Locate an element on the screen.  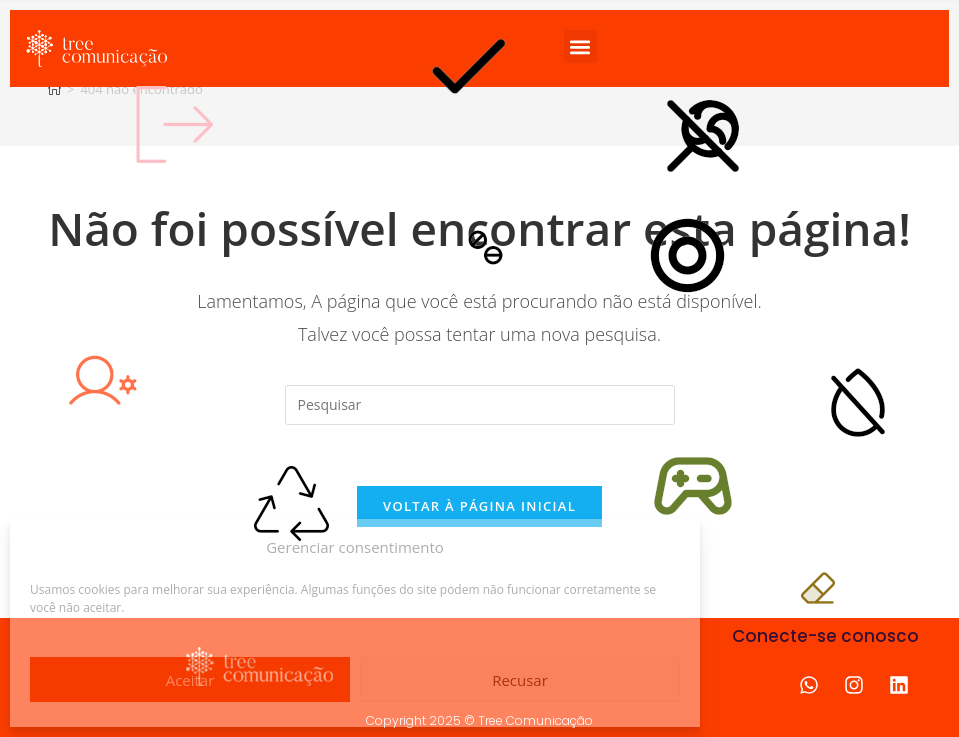
select a single option from a list is located at coordinates (687, 255).